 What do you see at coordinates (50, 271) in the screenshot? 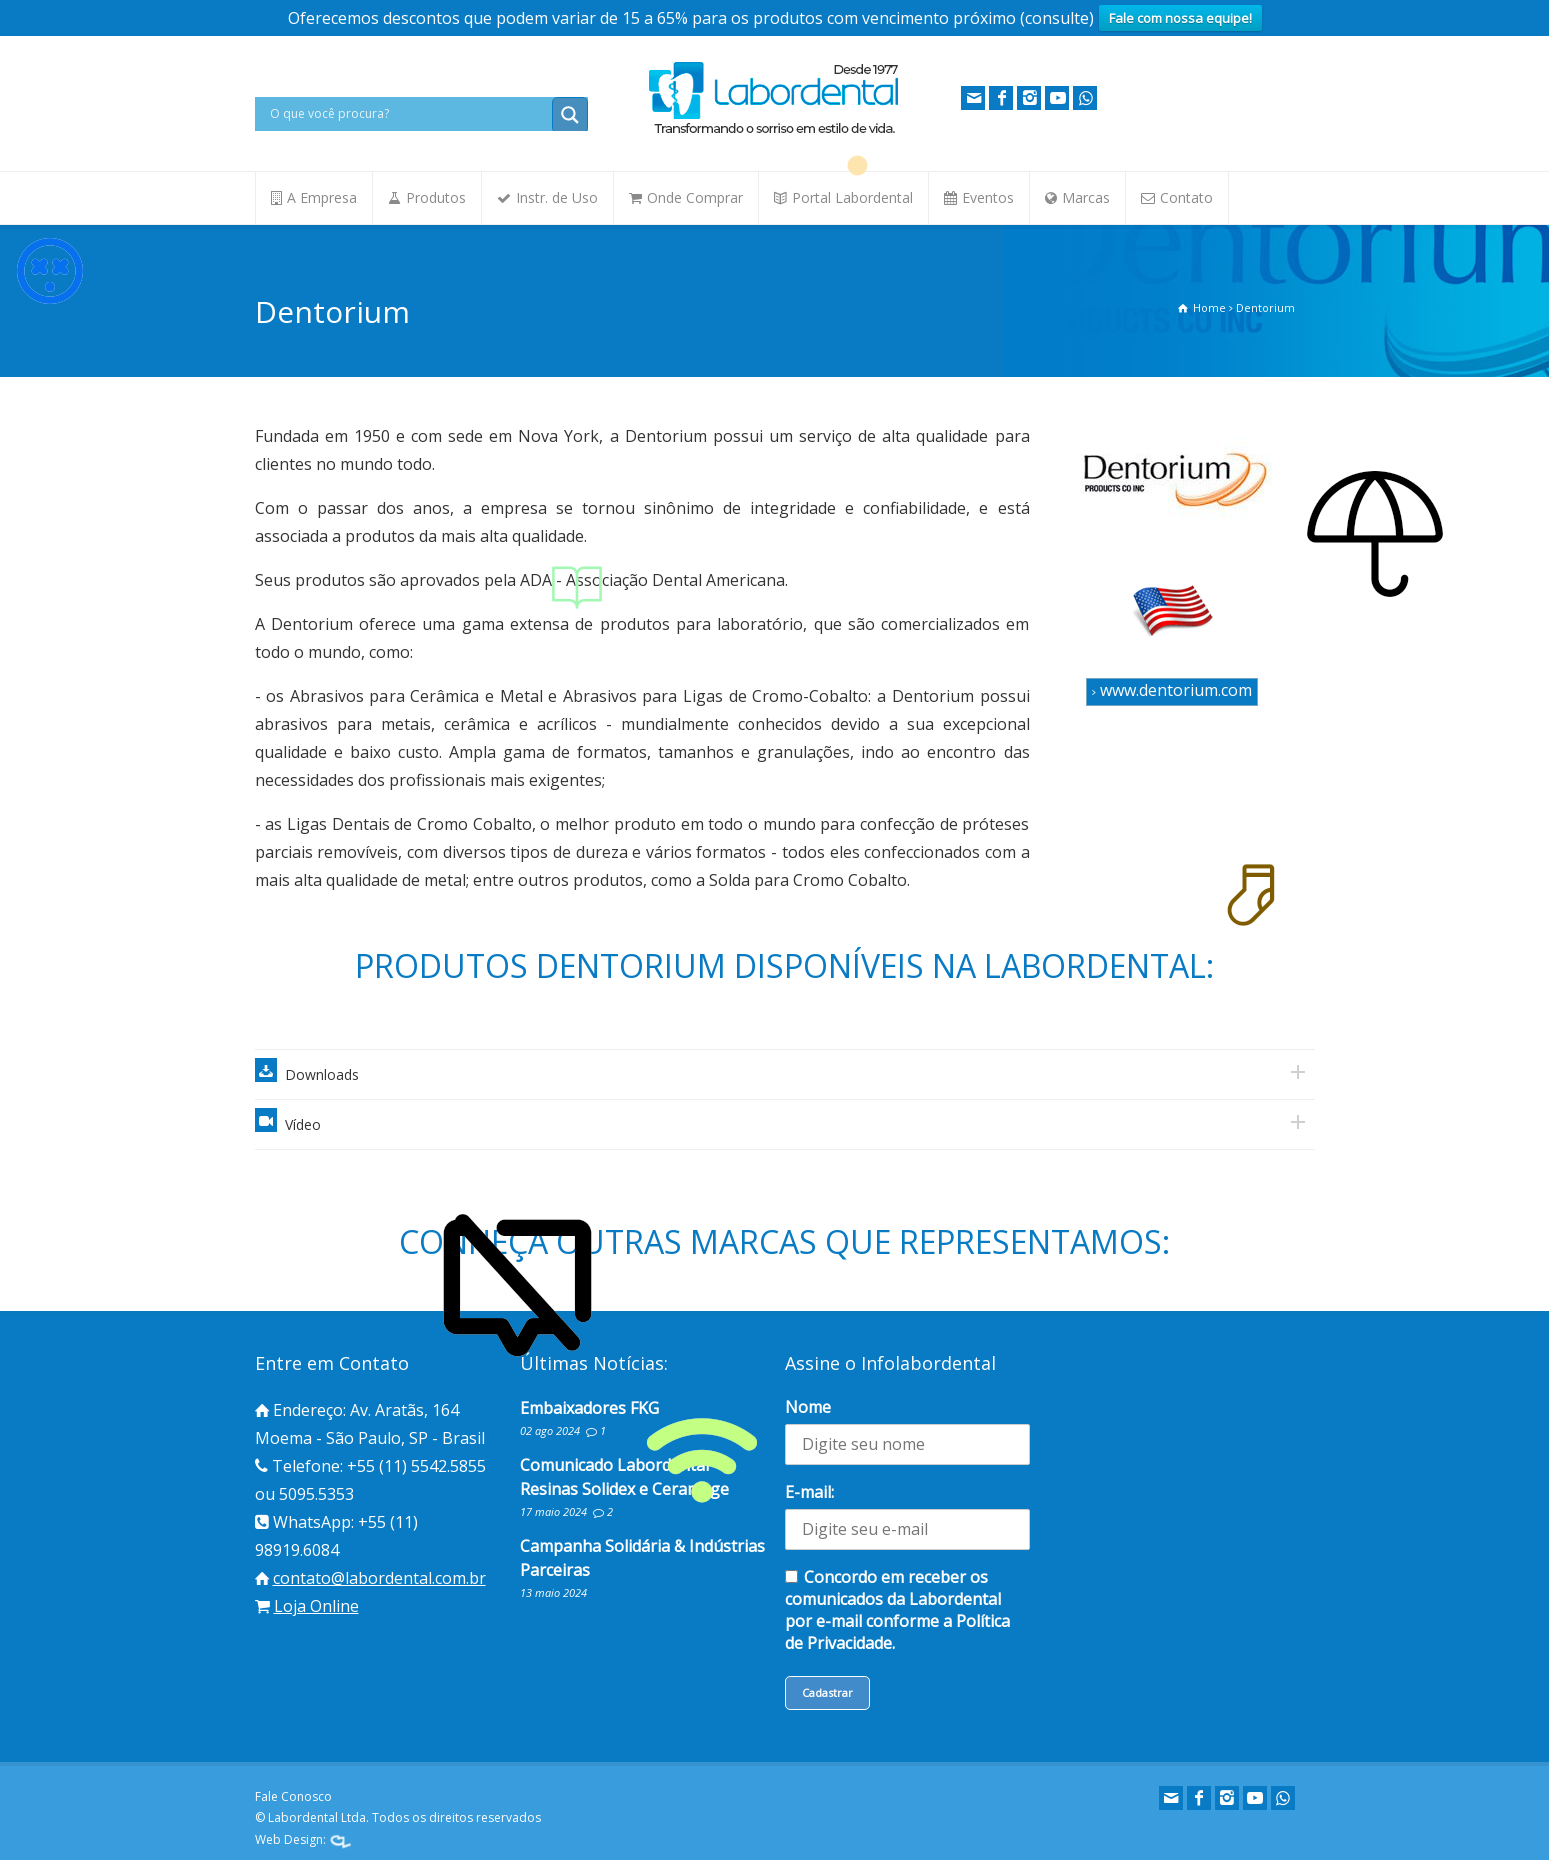
I see `indicates an error or failed action` at bounding box center [50, 271].